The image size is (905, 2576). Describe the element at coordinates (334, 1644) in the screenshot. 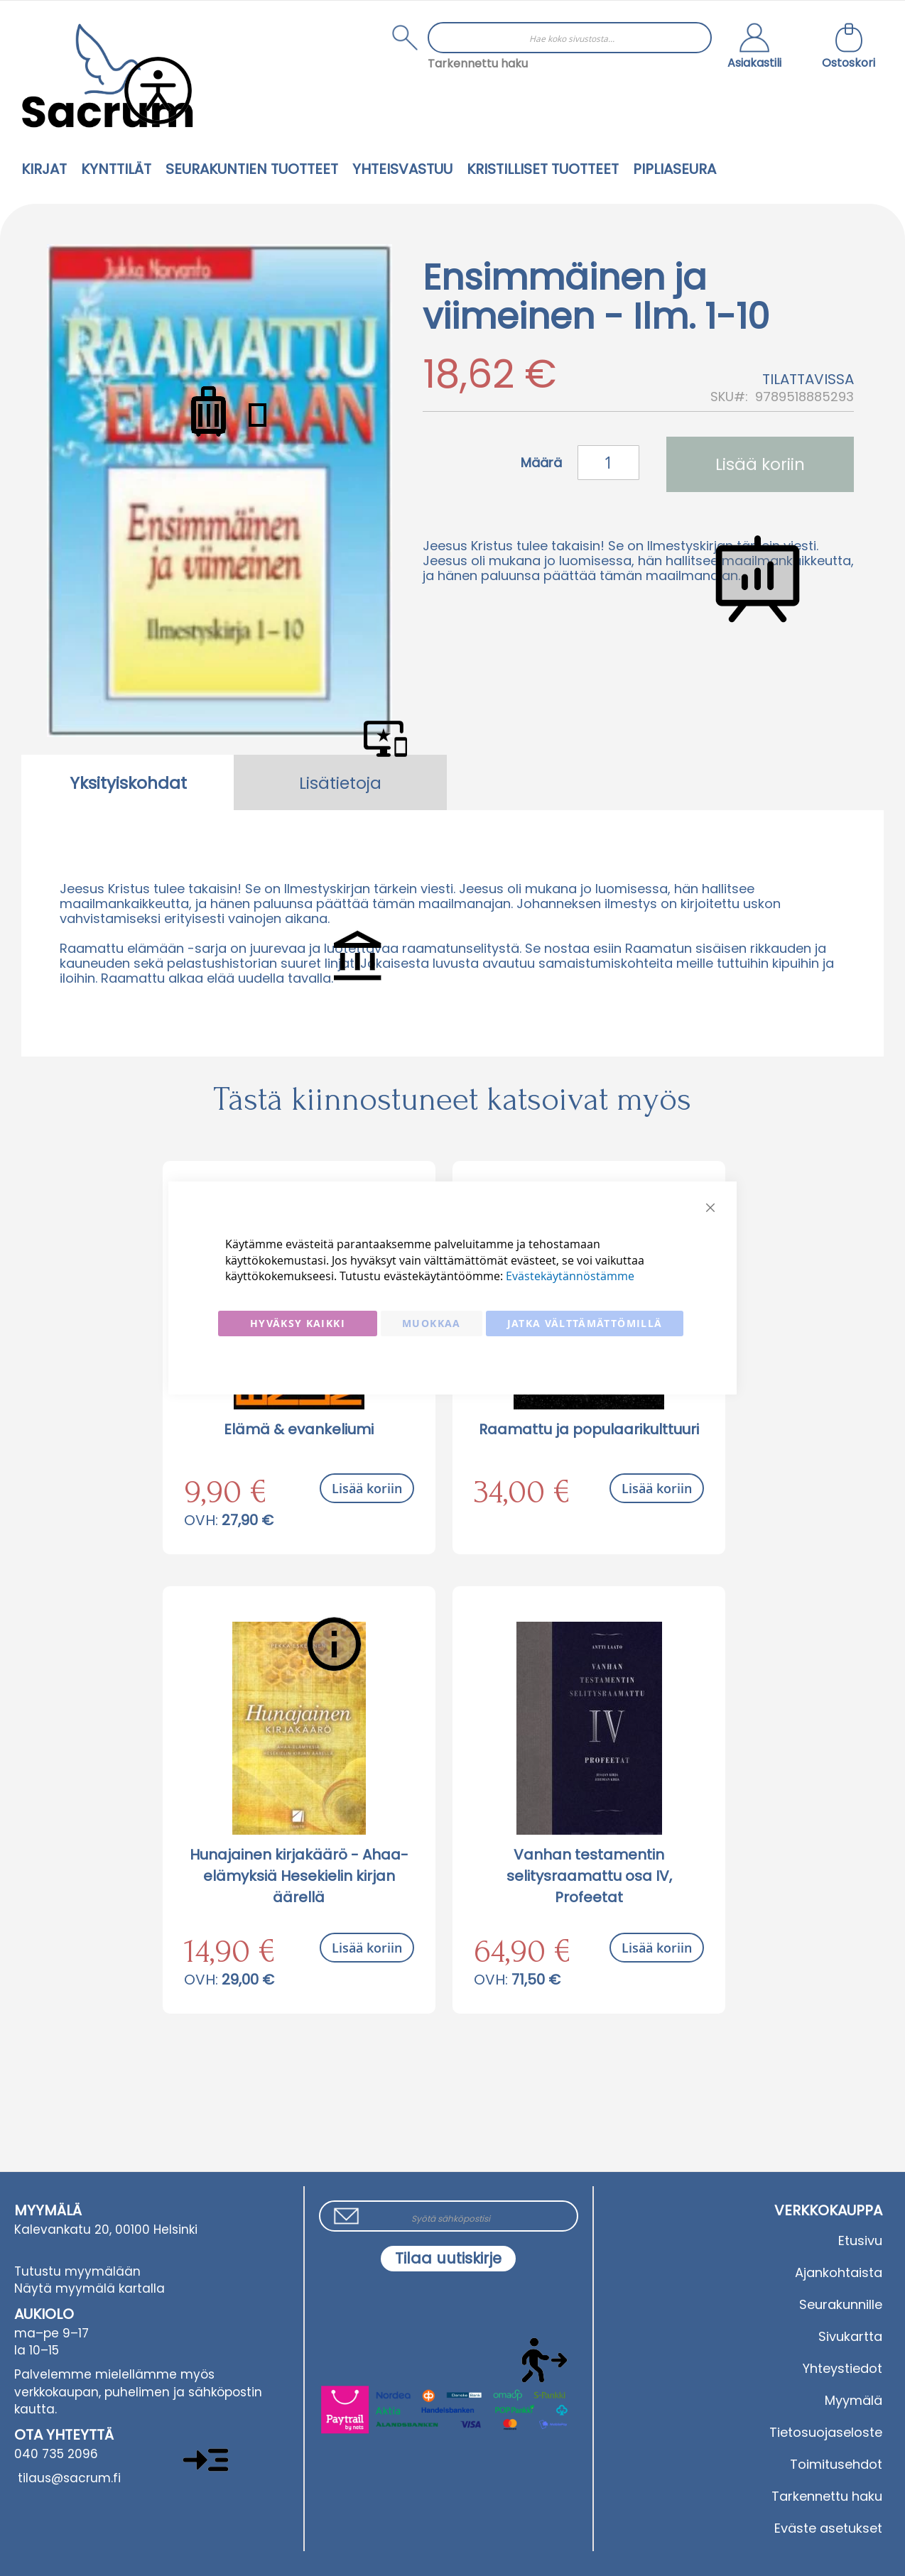

I see `view more information about this item` at that location.